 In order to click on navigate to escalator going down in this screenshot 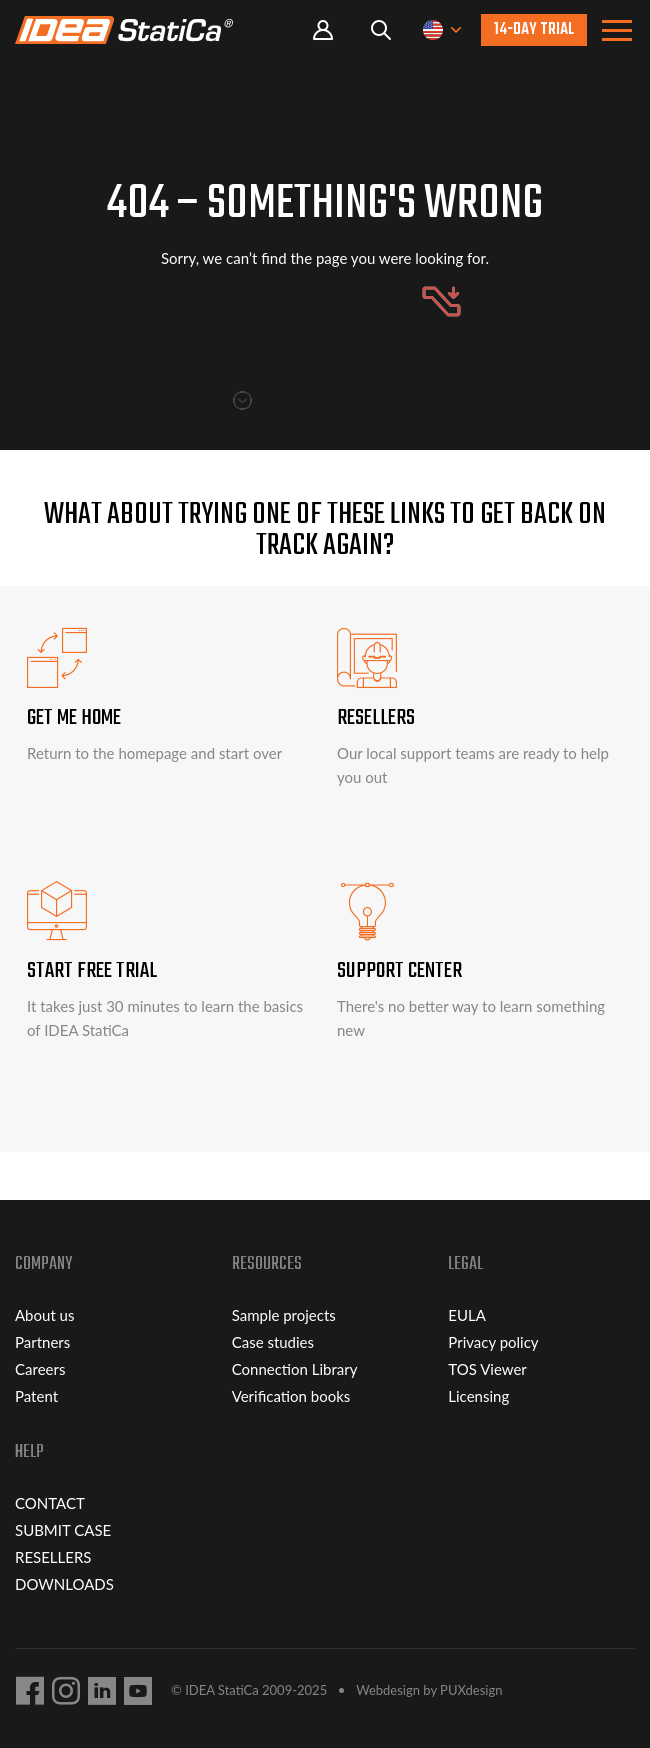, I will do `click(441, 301)`.